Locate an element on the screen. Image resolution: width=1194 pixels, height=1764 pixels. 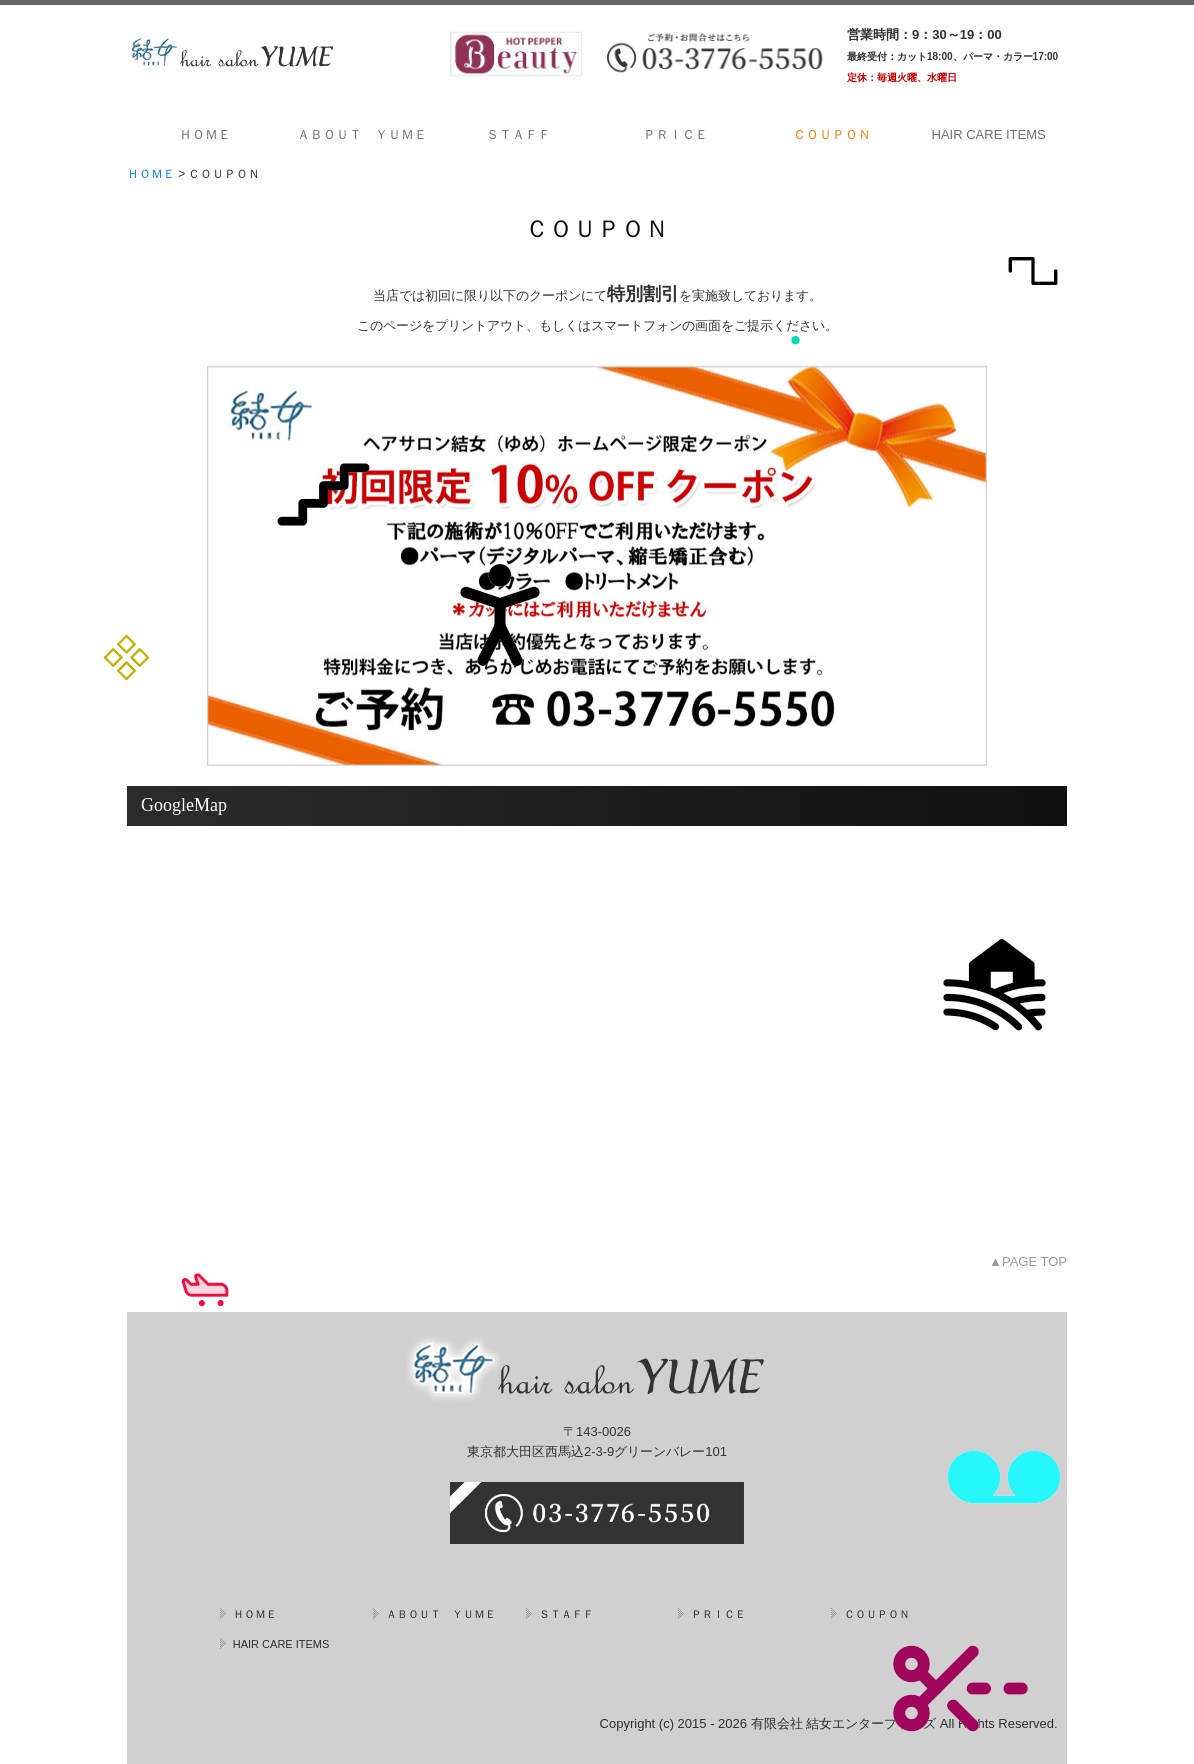
airplane taxiing on the ground is located at coordinates (205, 1289).